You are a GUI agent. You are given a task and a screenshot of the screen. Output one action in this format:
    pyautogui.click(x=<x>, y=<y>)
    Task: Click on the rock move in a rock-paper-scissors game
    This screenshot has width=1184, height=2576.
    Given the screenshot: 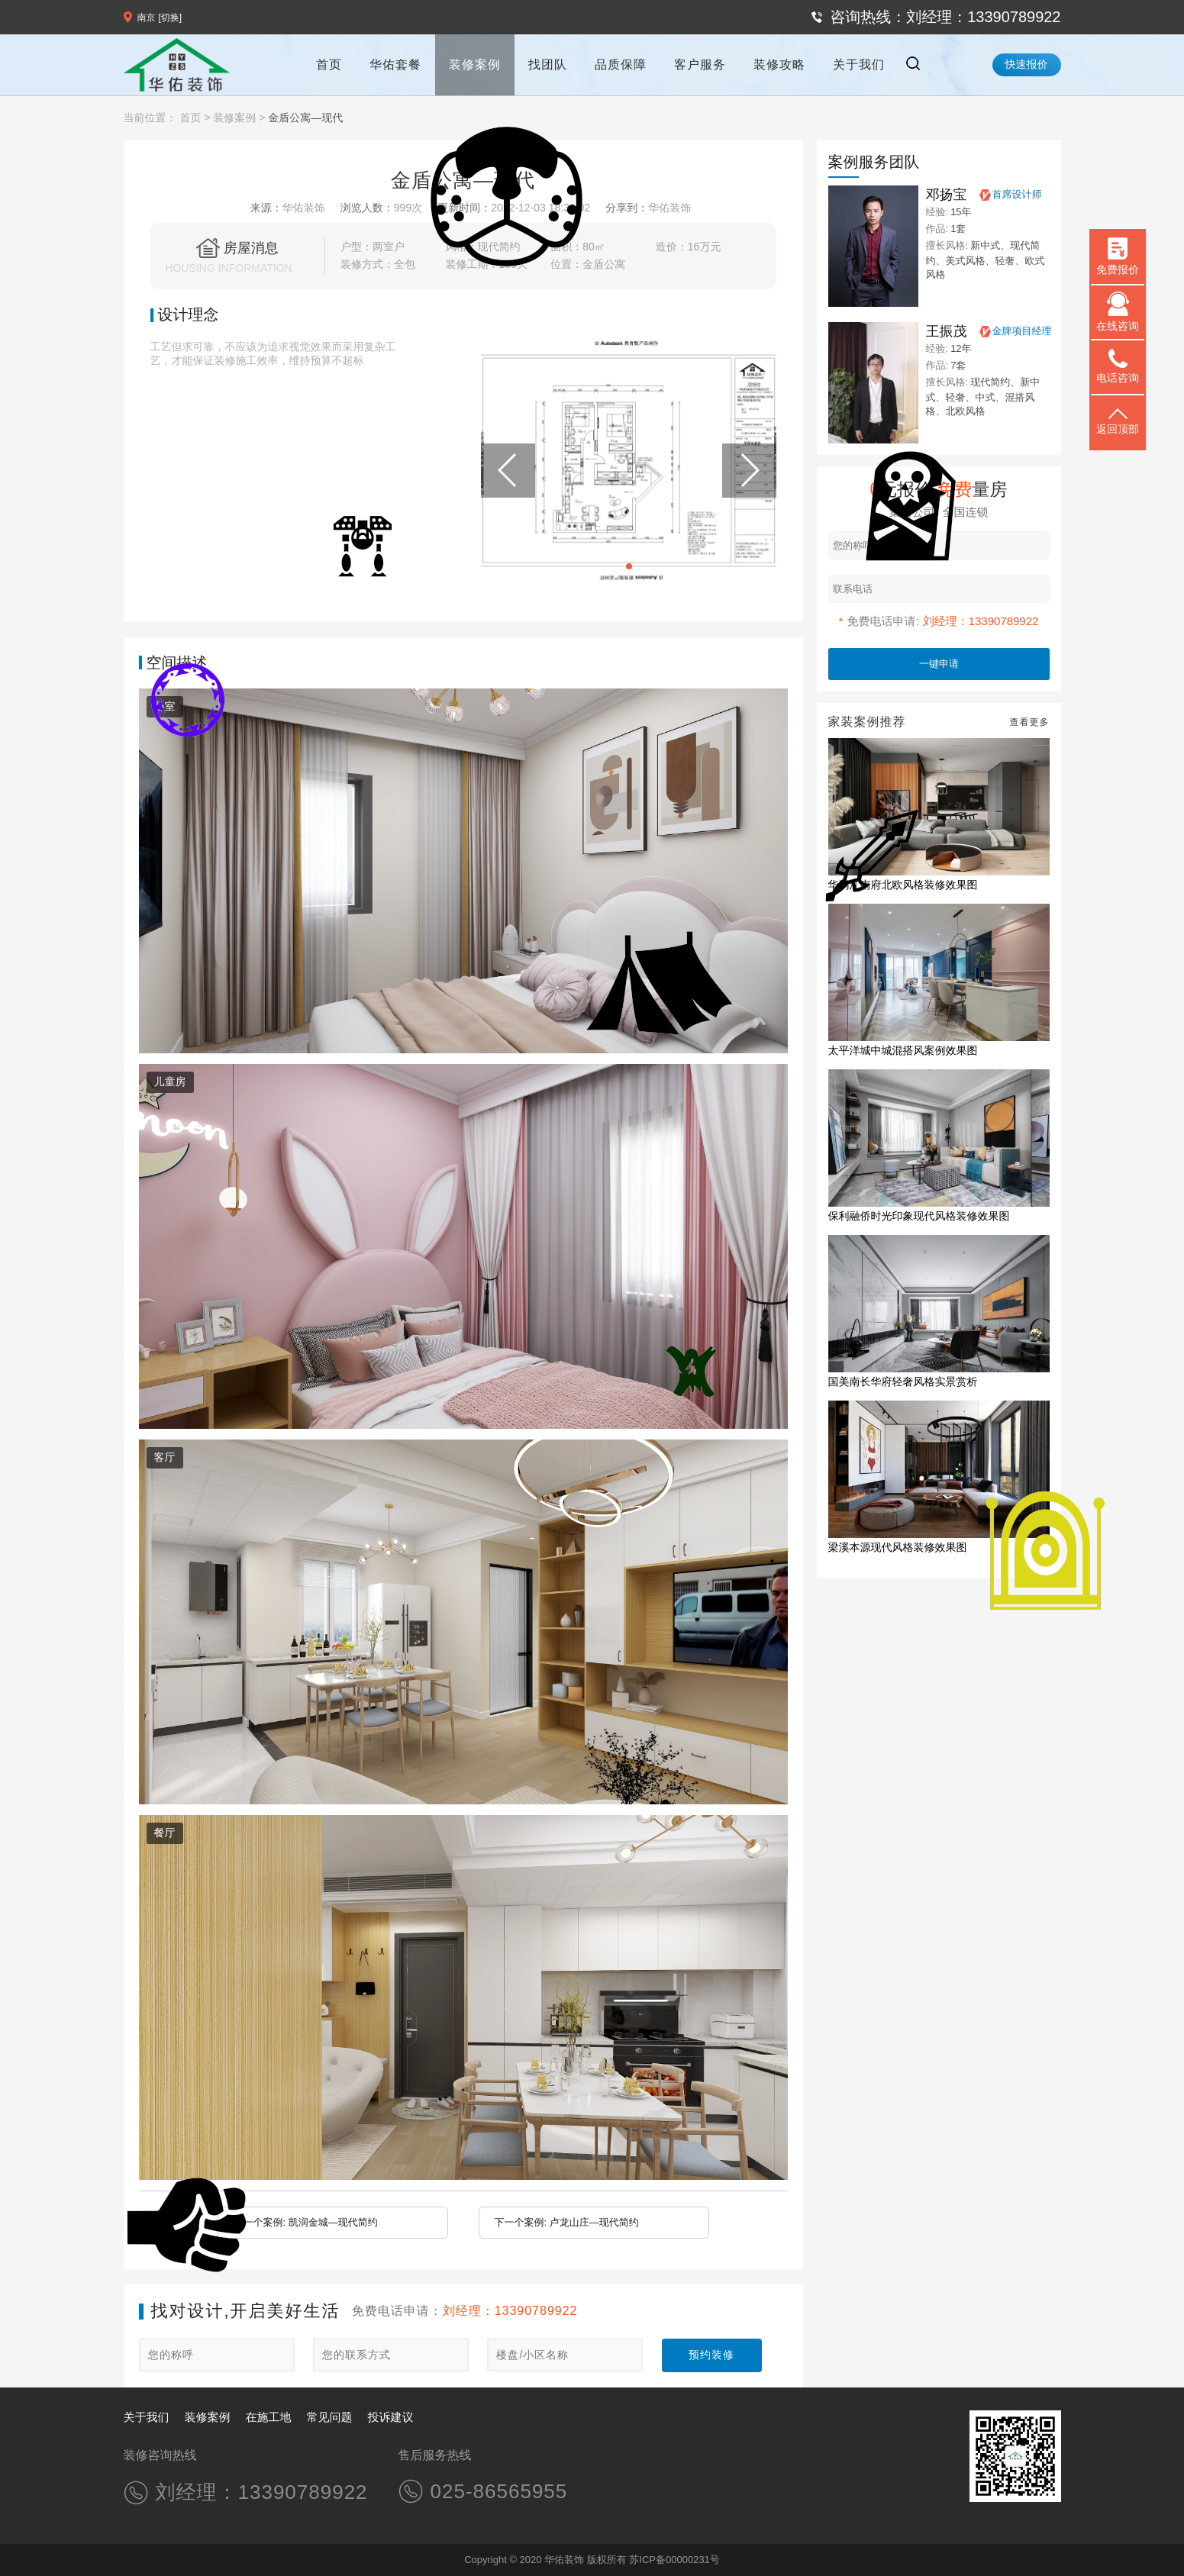 What is the action you would take?
    pyautogui.click(x=188, y=2218)
    